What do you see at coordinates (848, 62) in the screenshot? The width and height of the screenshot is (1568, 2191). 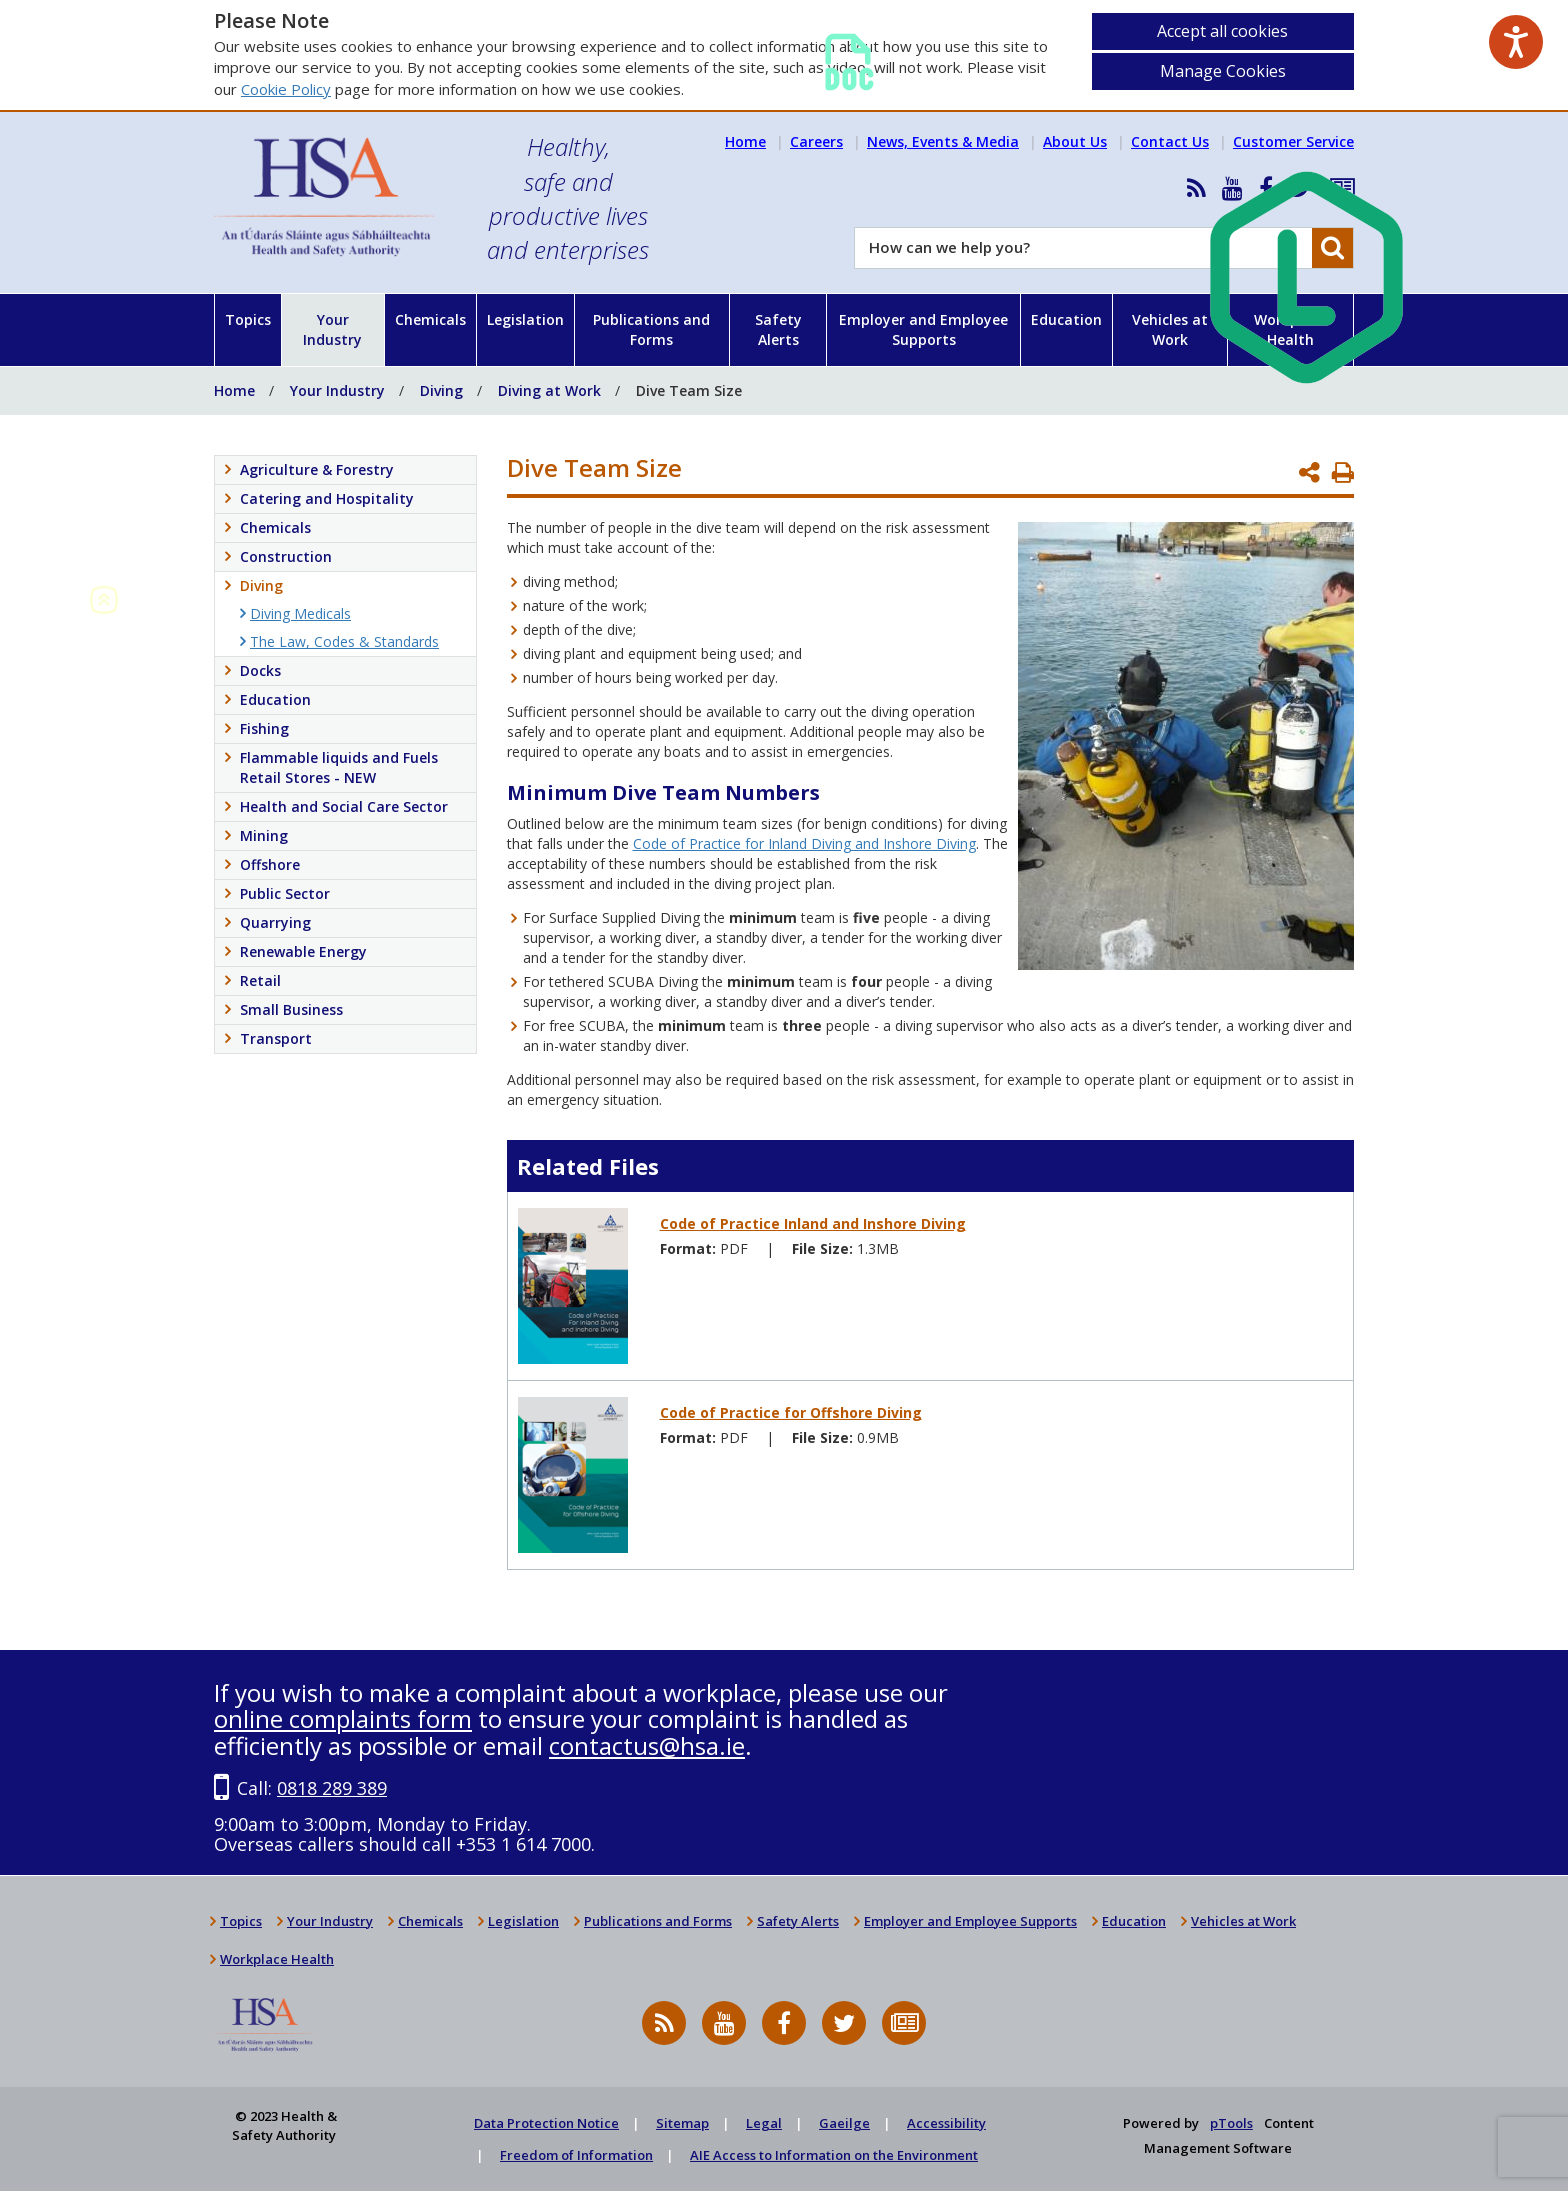 I see `indicates a Word document file type` at bounding box center [848, 62].